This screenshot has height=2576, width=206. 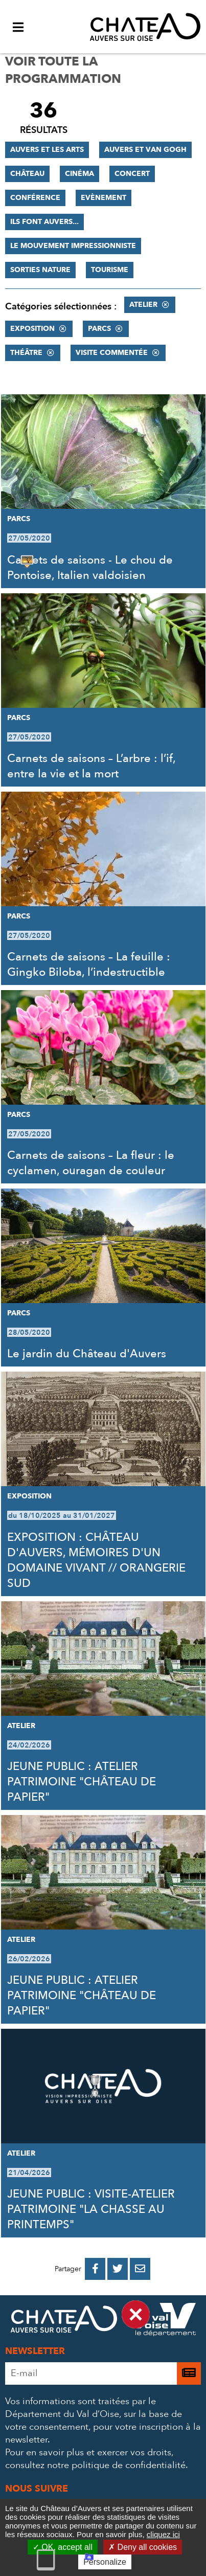 I want to click on indicates second place achievement or silver-tier ranking, so click(x=96, y=2086).